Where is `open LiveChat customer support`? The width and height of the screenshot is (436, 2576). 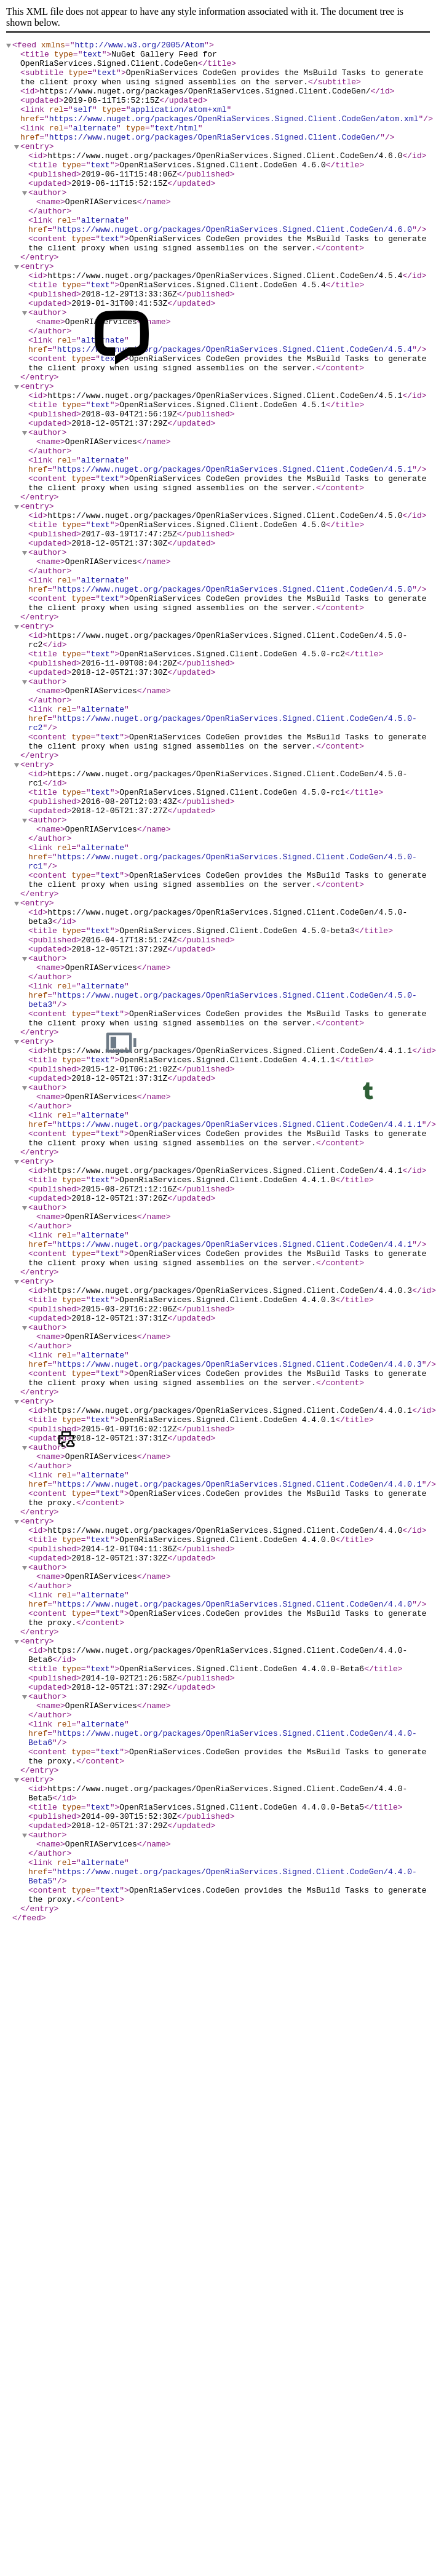 open LiveChat customer support is located at coordinates (122, 338).